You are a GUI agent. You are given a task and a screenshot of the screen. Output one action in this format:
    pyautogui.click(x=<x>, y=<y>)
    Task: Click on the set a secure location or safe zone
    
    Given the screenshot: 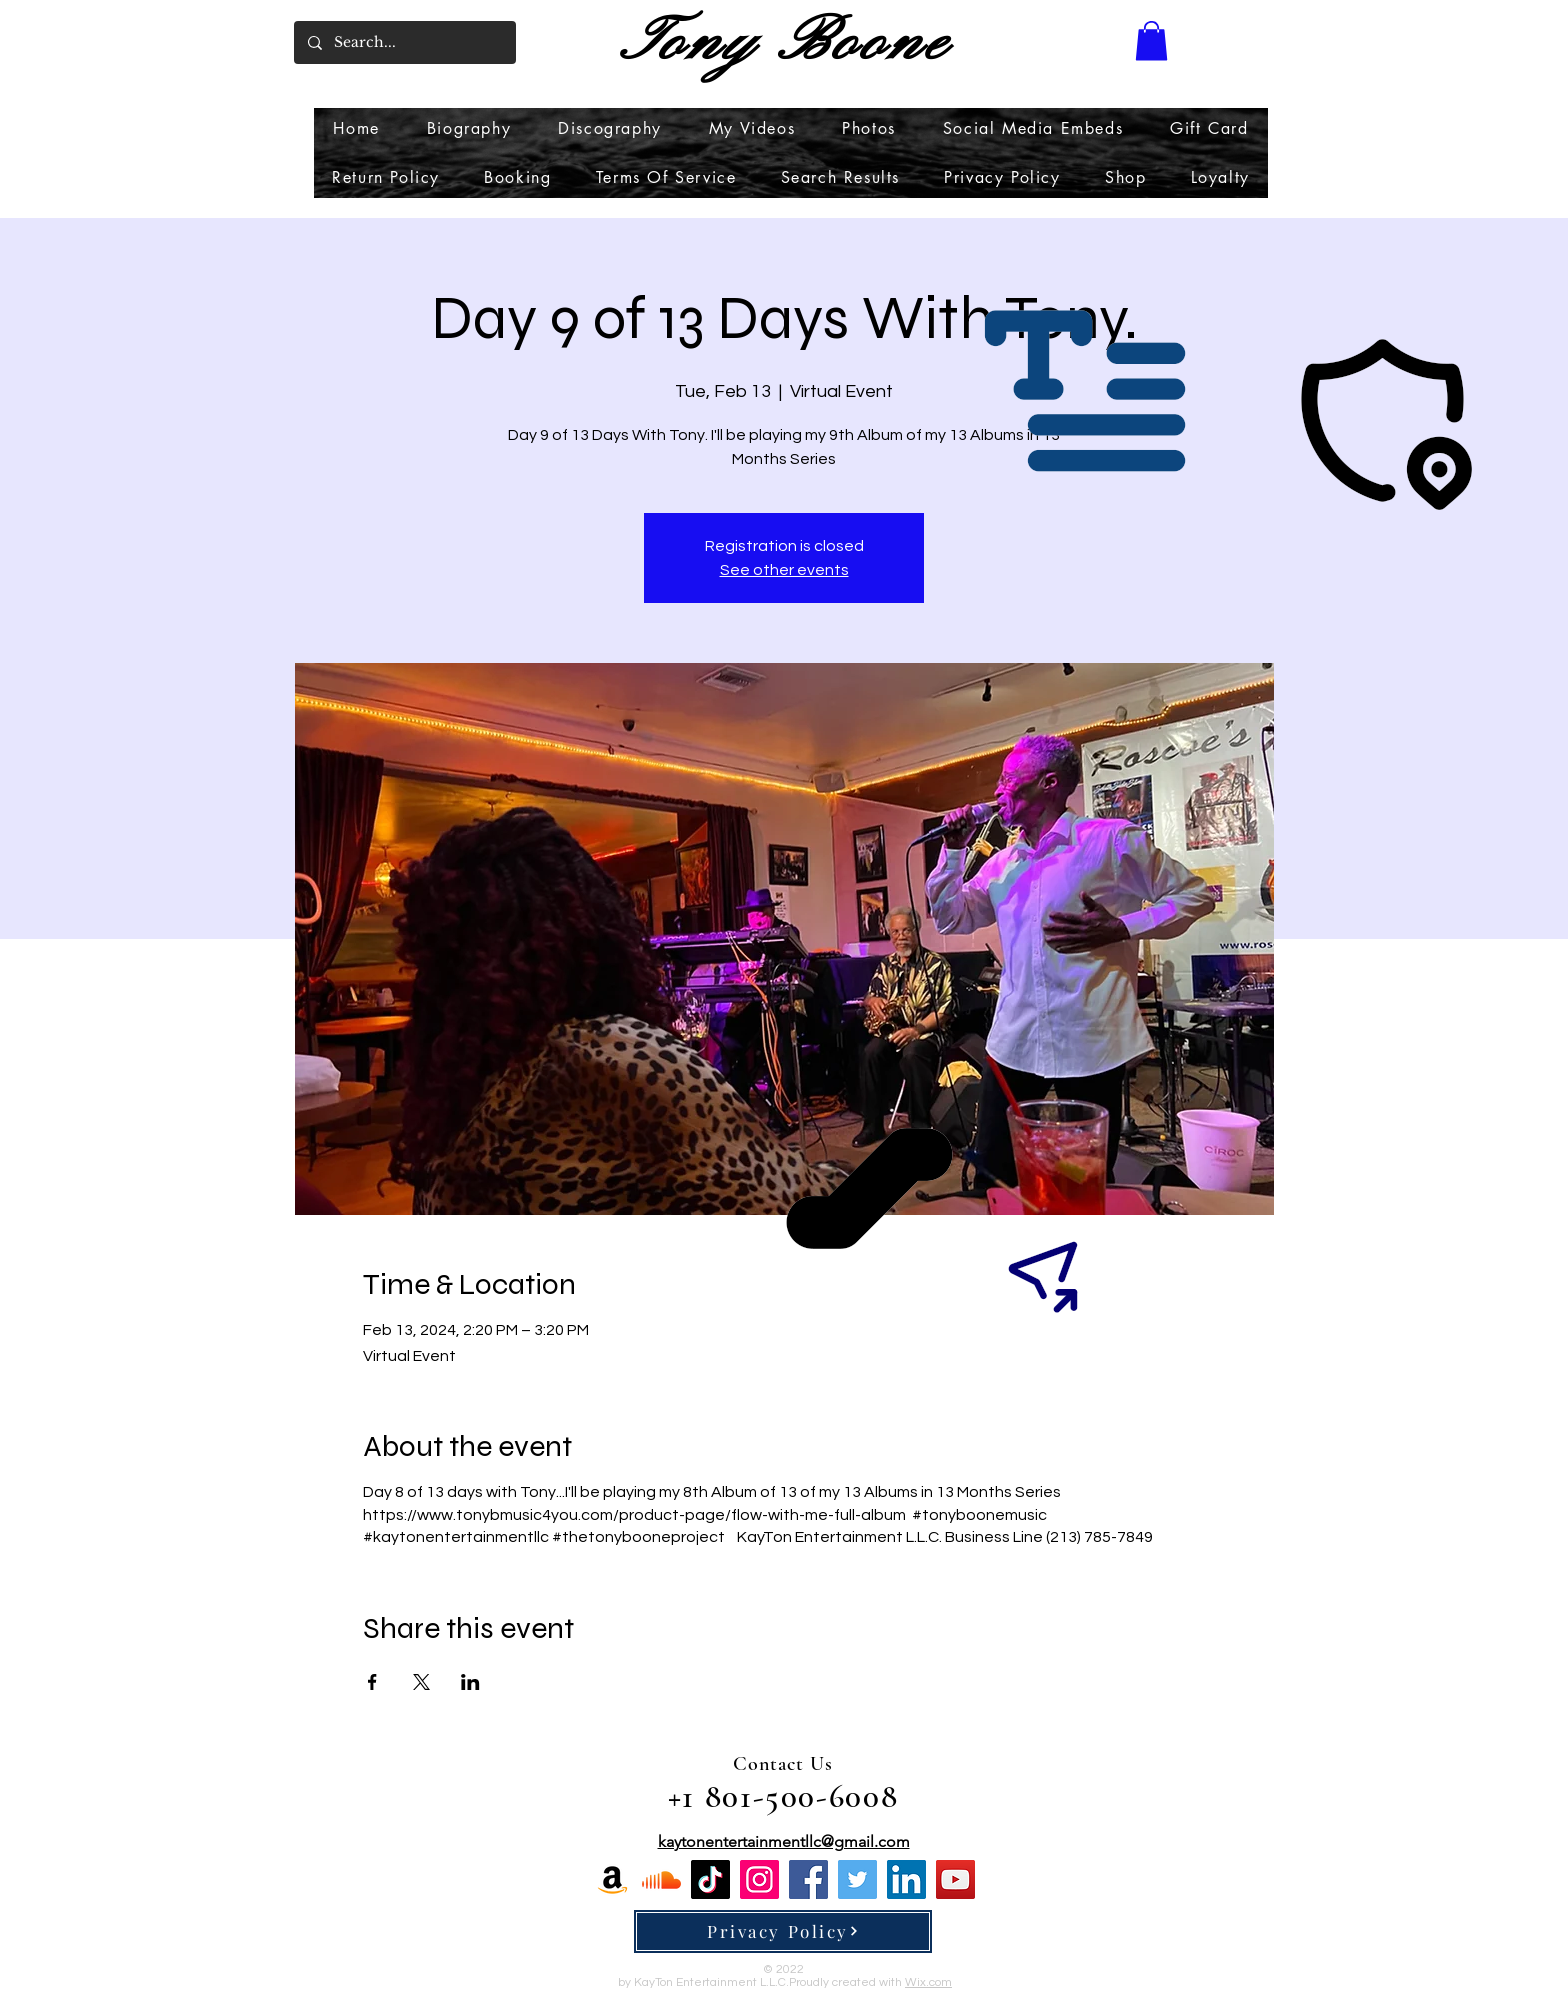 What is the action you would take?
    pyautogui.click(x=1382, y=420)
    